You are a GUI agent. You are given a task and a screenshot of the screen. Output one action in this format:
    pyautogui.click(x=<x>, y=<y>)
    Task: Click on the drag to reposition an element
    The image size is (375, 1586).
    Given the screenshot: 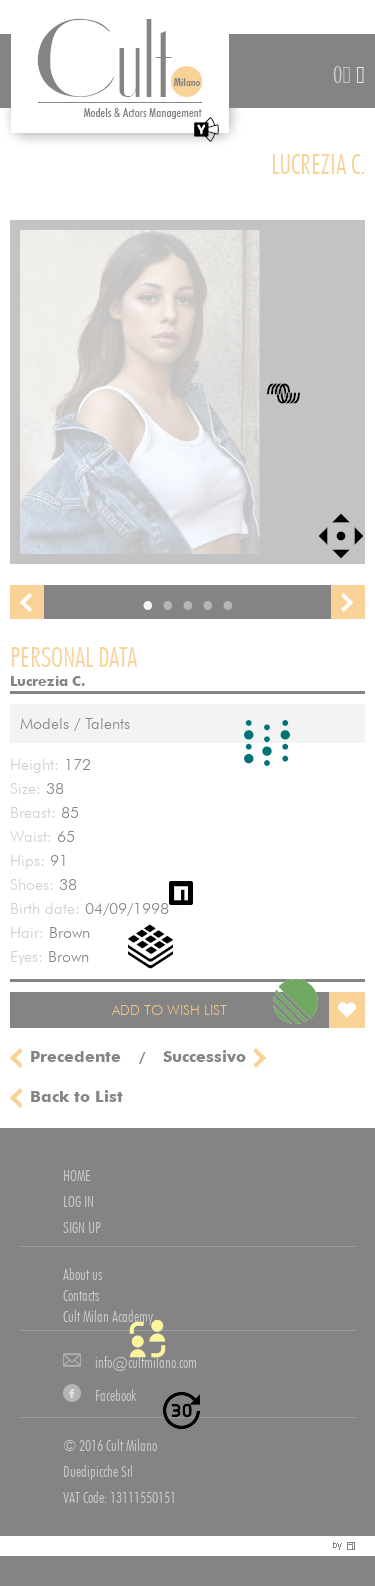 What is the action you would take?
    pyautogui.click(x=341, y=536)
    